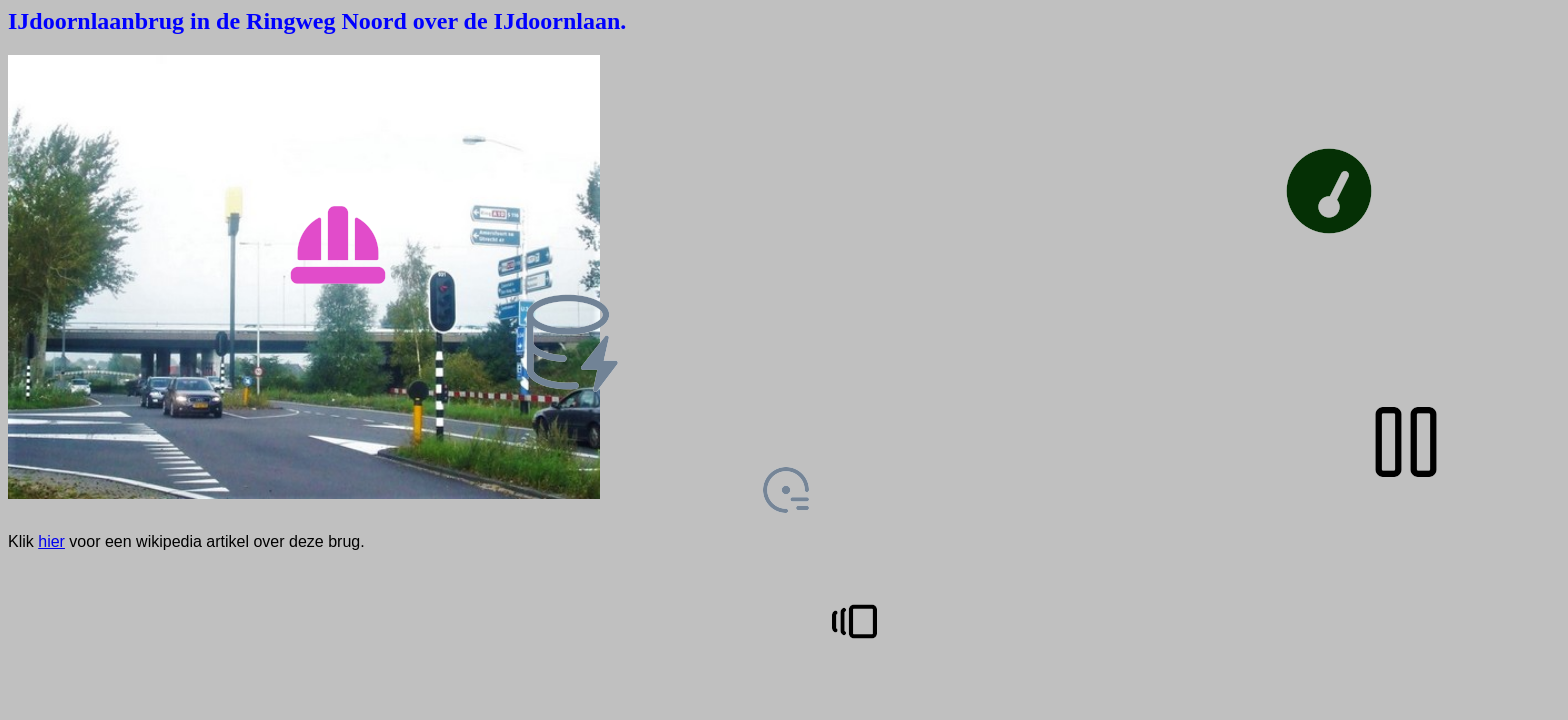 The width and height of the screenshot is (1568, 720). Describe the element at coordinates (786, 490) in the screenshot. I see `view issue tracking timeline` at that location.